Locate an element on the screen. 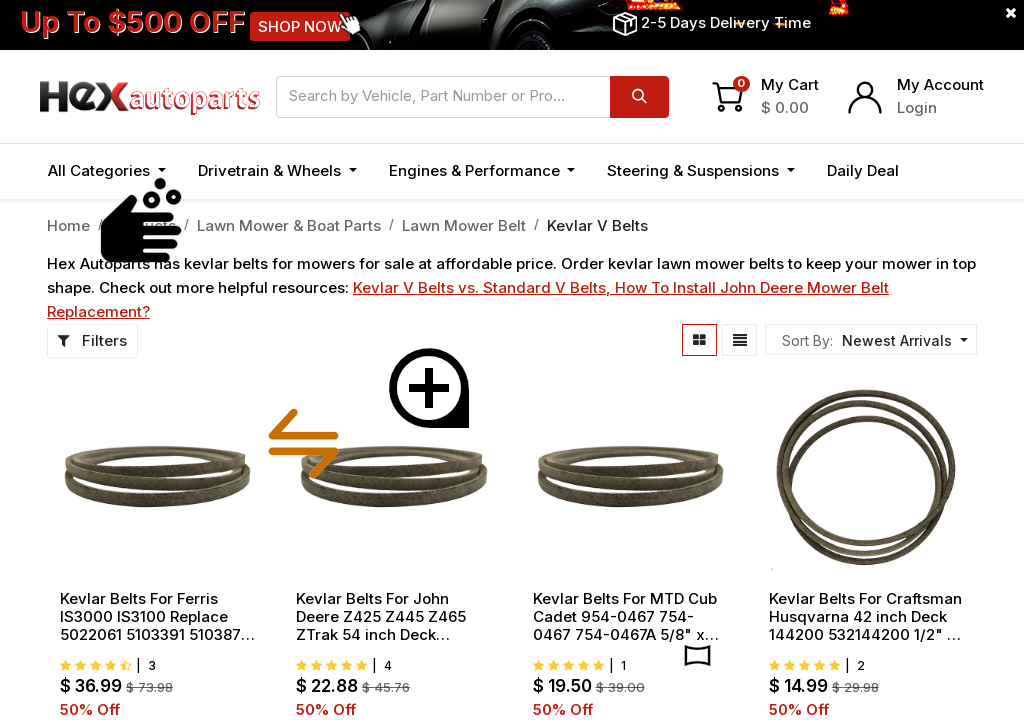 This screenshot has width=1024, height=720. transfer data between devices or accounts is located at coordinates (303, 443).